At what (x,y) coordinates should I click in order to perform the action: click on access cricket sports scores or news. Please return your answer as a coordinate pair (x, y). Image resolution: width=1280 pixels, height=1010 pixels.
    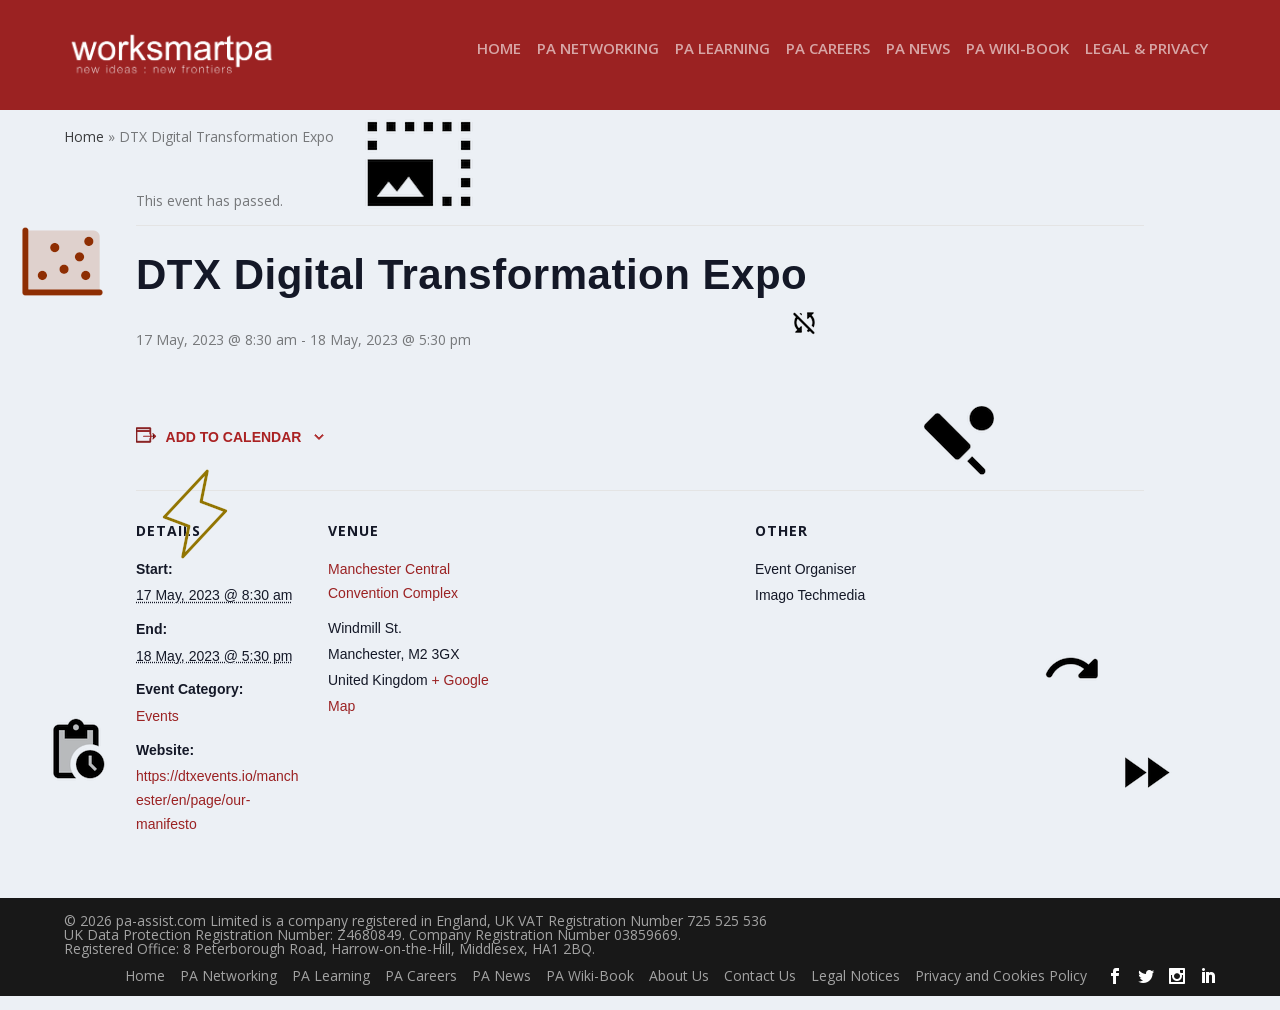
    Looking at the image, I should click on (959, 441).